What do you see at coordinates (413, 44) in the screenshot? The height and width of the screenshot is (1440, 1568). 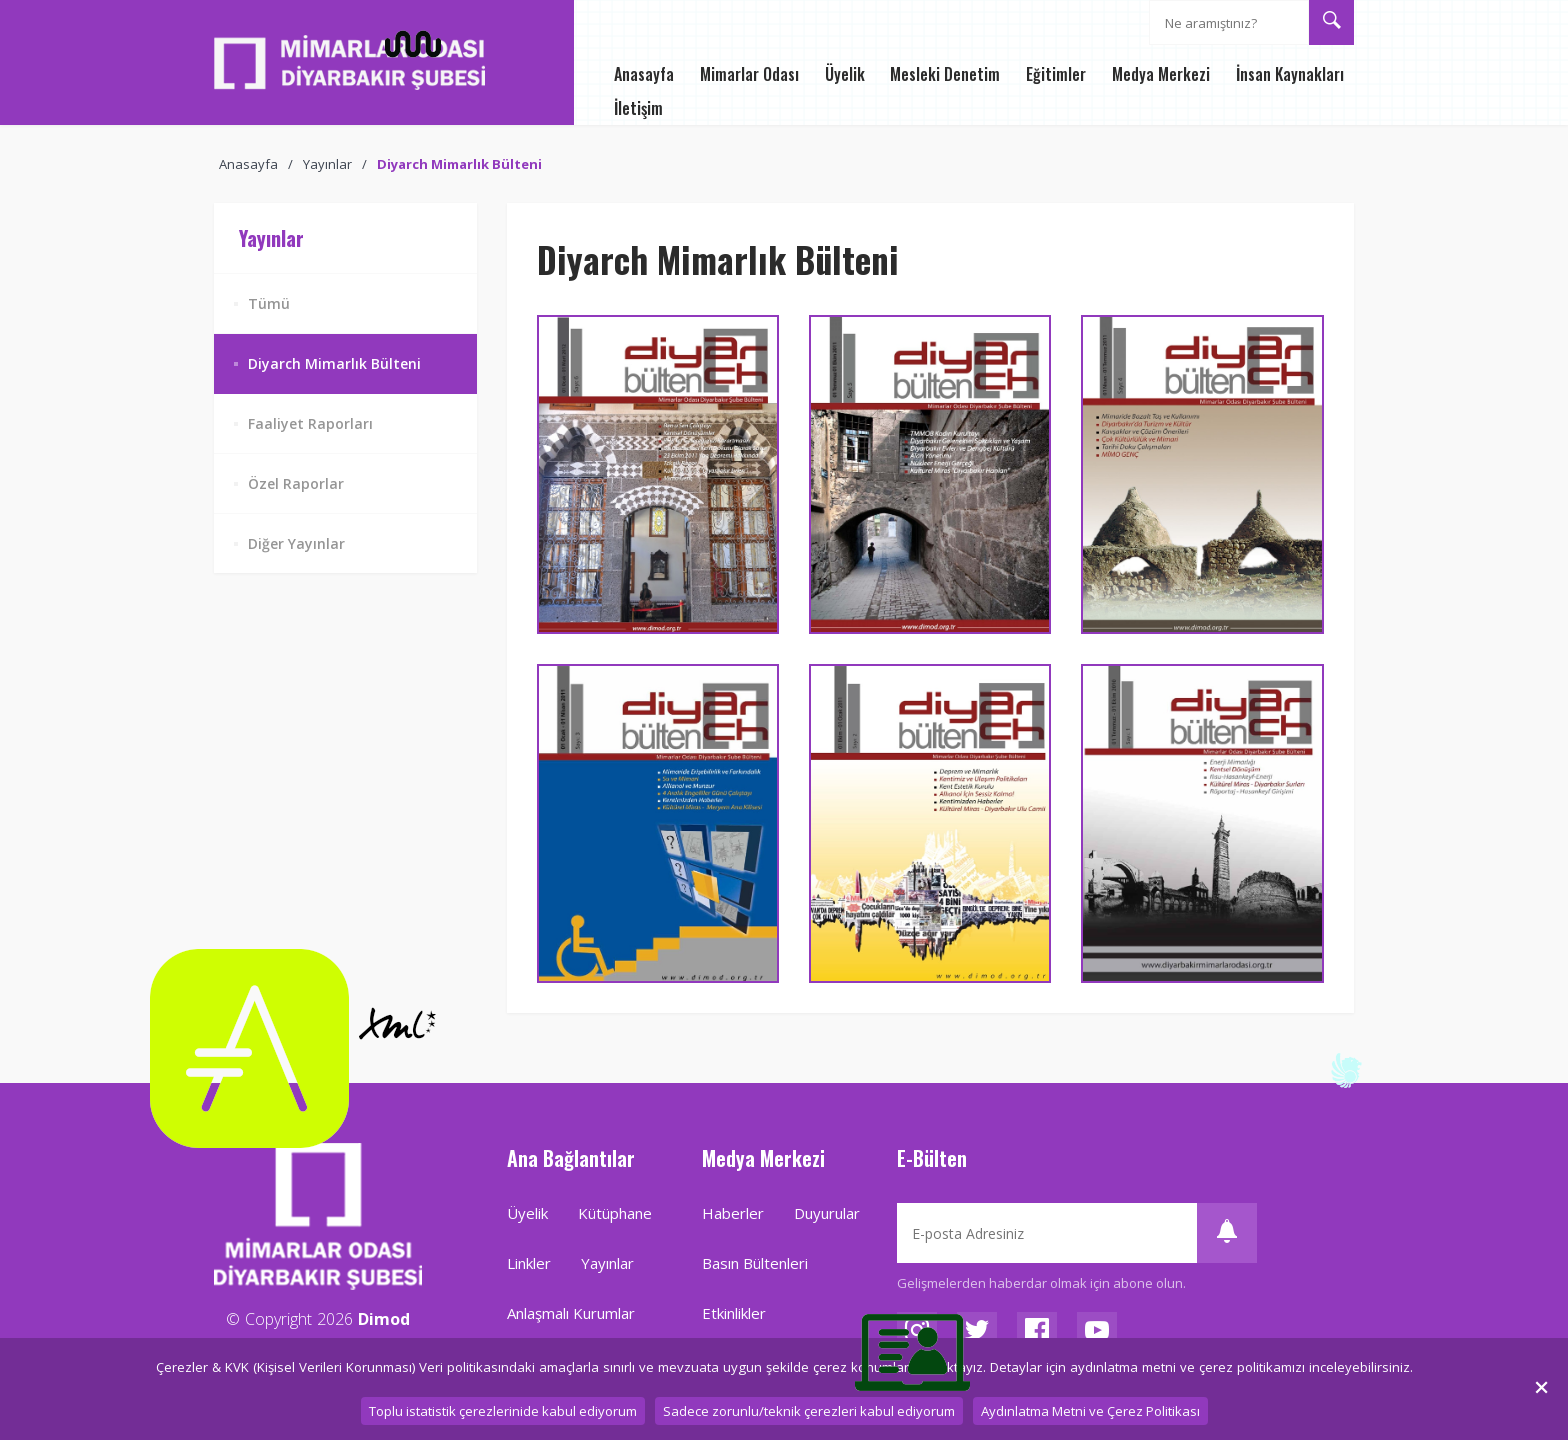 I see `visit kununu employer review platform` at bounding box center [413, 44].